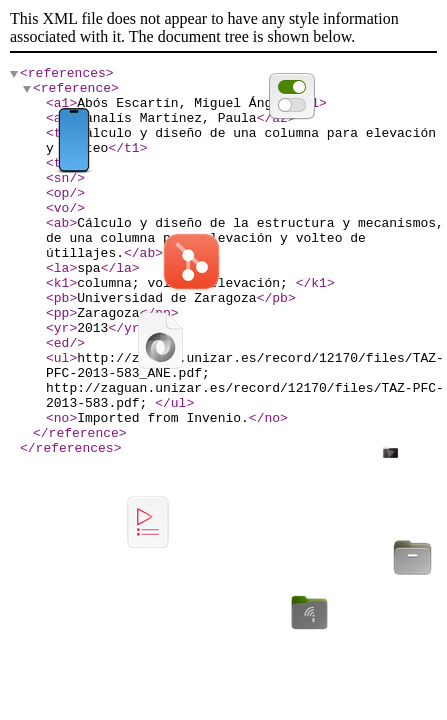  Describe the element at coordinates (292, 96) in the screenshot. I see `open desktop preferences or settings` at that location.